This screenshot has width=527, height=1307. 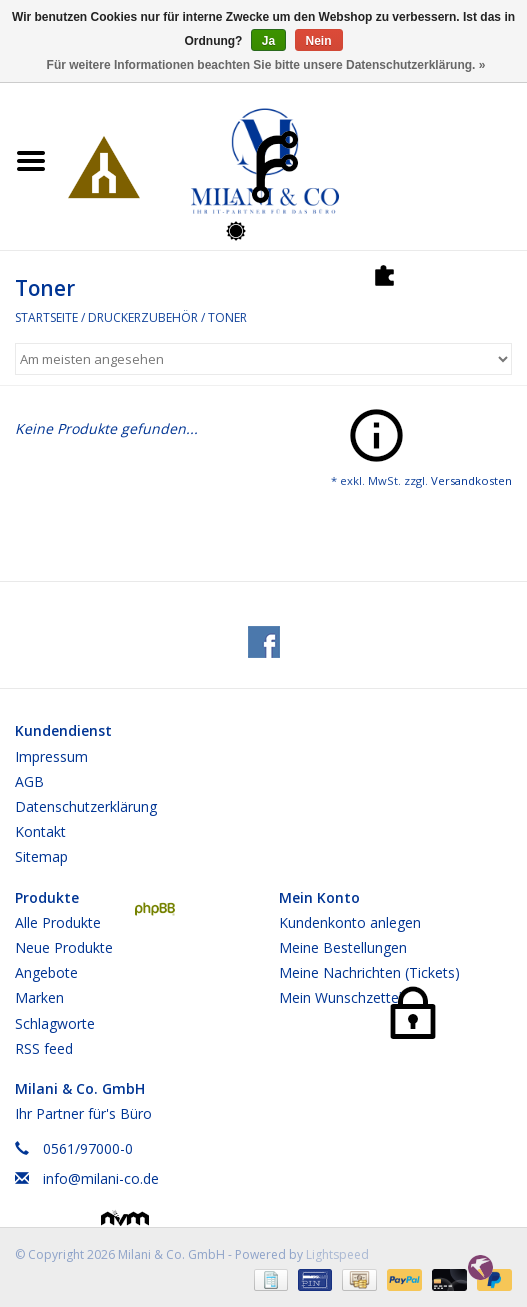 What do you see at coordinates (480, 1267) in the screenshot?
I see `parrot security os logo` at bounding box center [480, 1267].